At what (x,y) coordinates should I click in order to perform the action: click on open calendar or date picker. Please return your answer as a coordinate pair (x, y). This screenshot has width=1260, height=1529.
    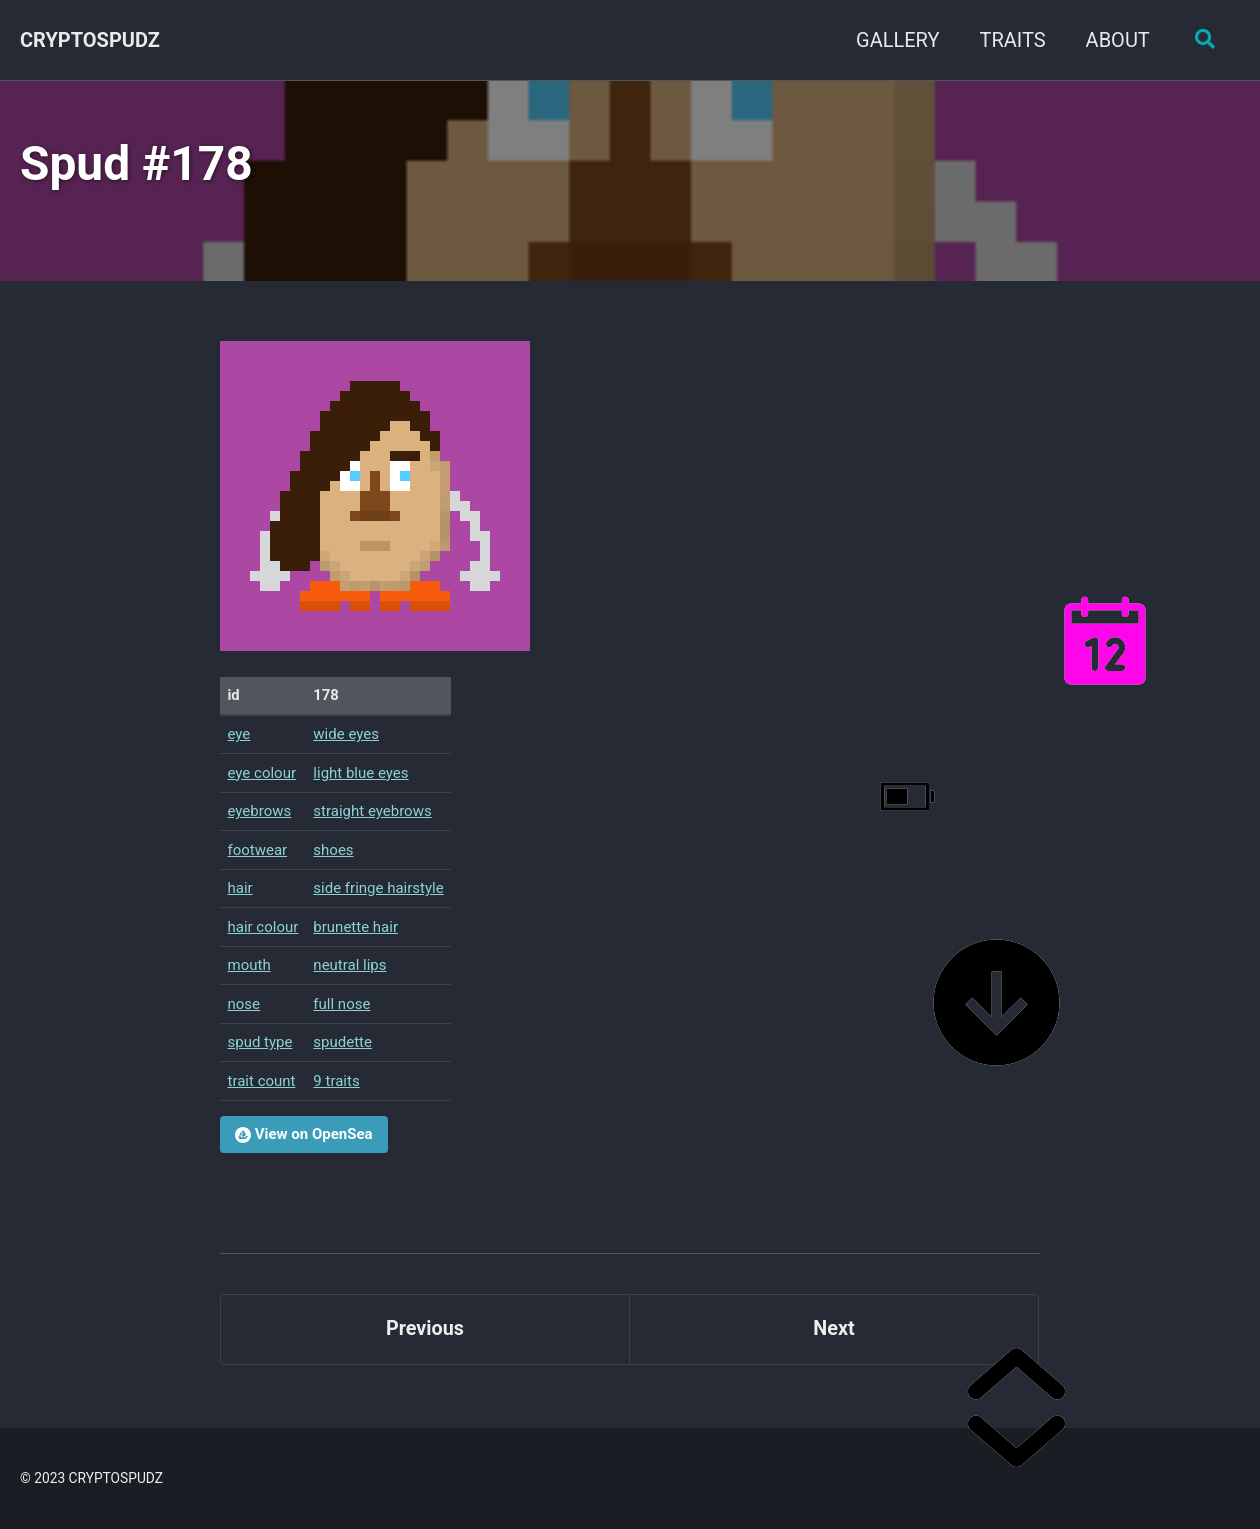
    Looking at the image, I should click on (1105, 644).